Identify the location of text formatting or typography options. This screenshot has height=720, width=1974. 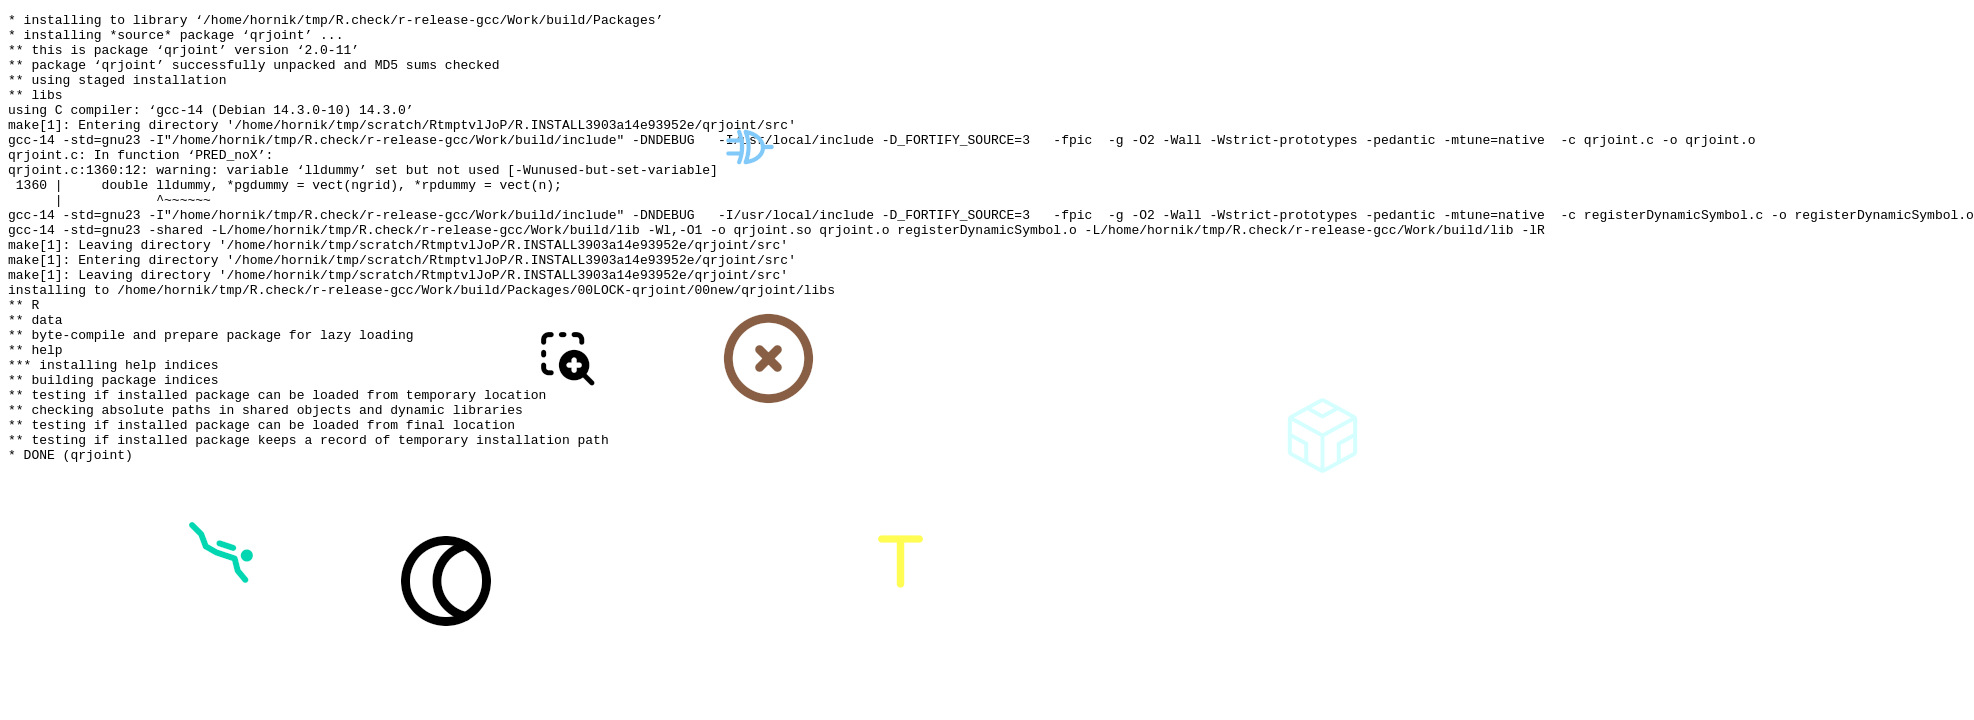
(900, 561).